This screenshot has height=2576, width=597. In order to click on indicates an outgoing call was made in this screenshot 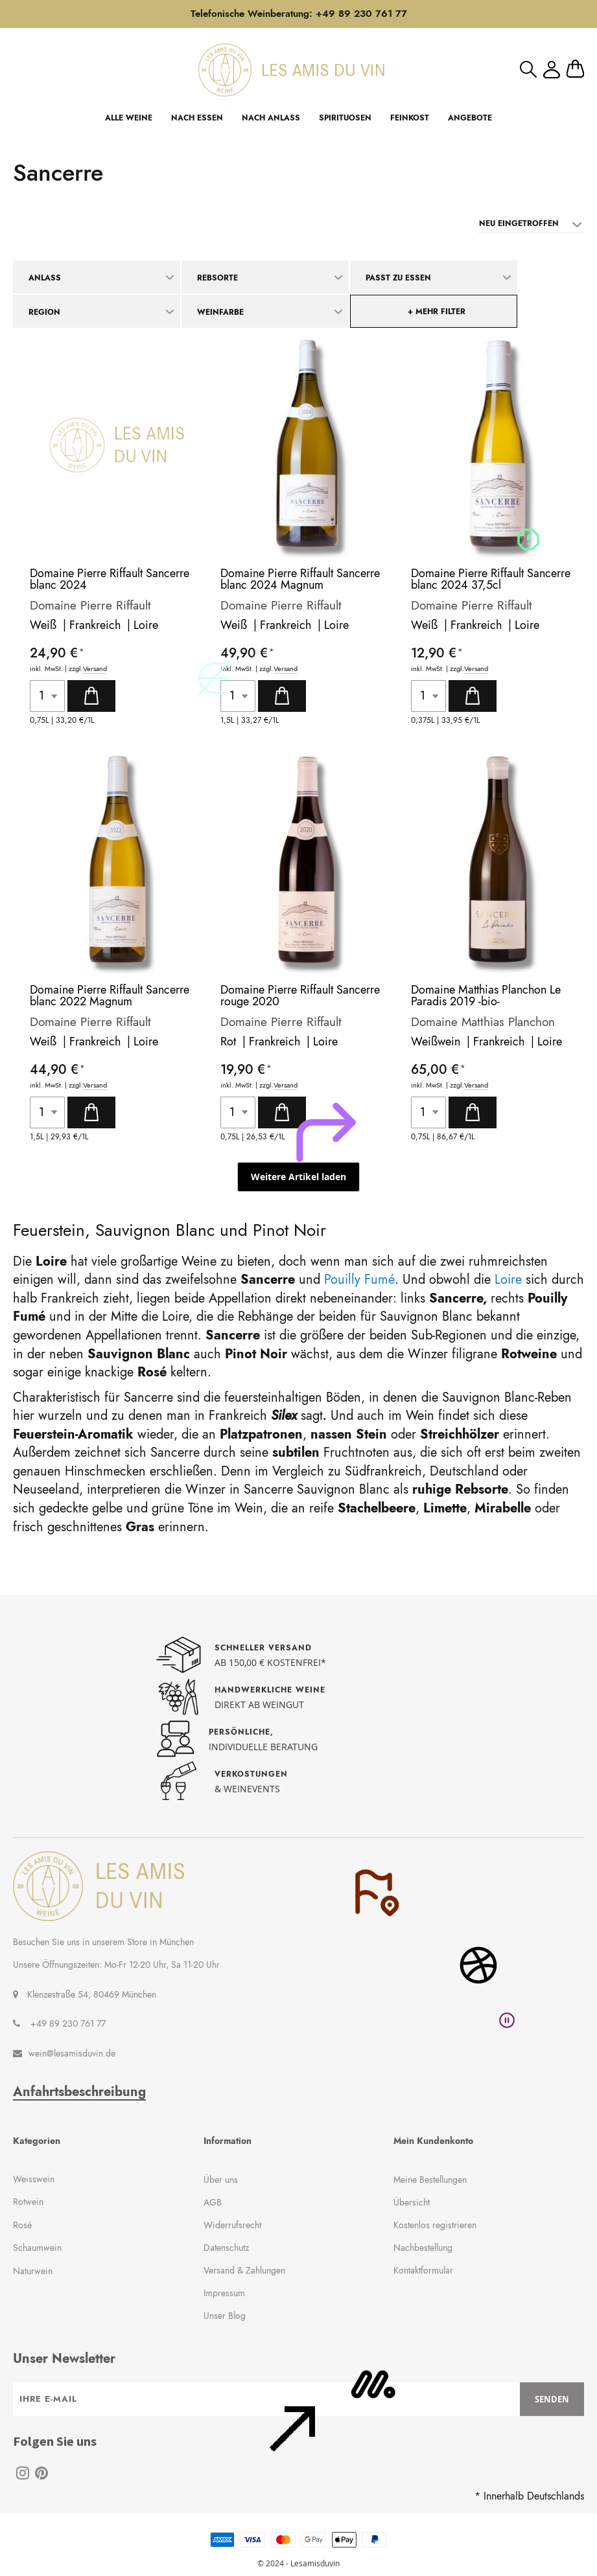, I will do `click(294, 2427)`.